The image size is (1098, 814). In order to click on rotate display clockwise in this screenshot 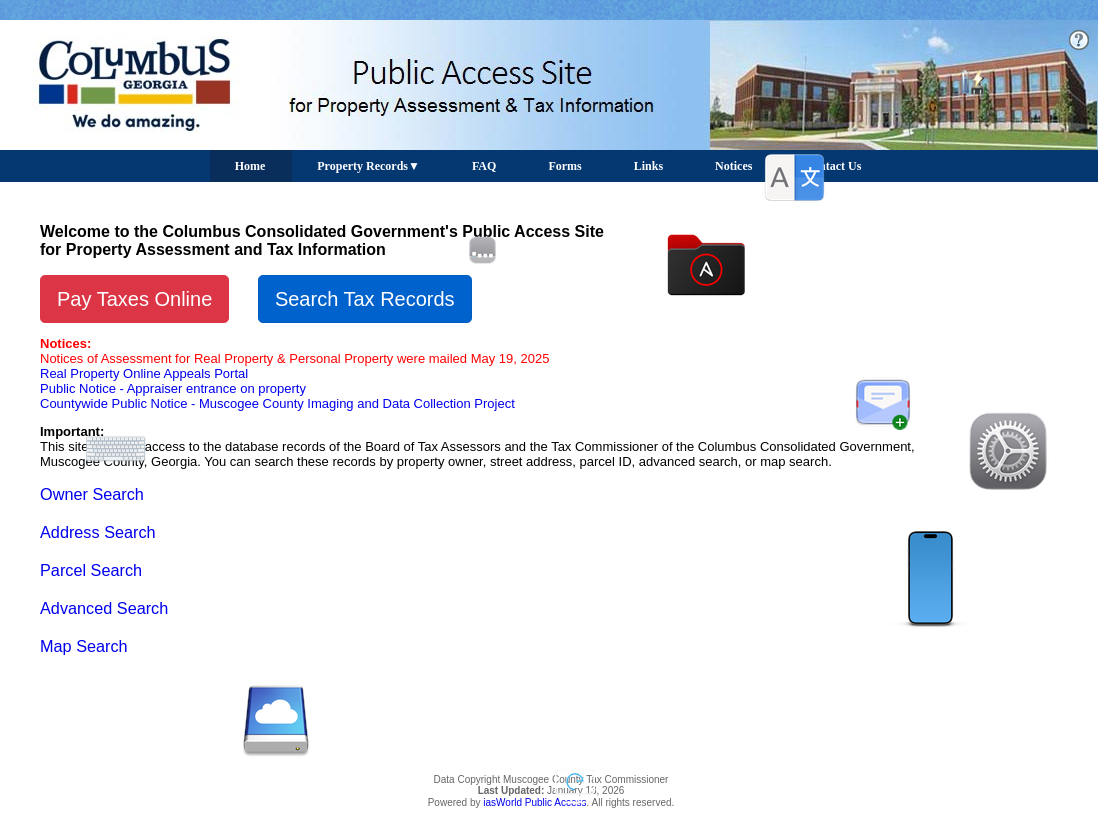, I will do `click(575, 786)`.